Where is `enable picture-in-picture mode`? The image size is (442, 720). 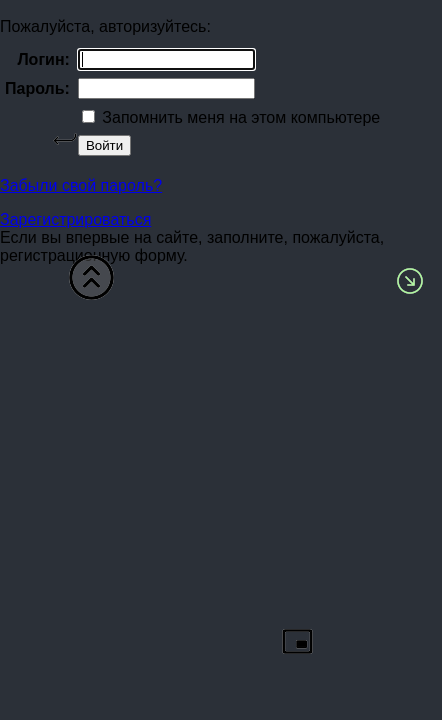
enable picture-in-picture mode is located at coordinates (297, 641).